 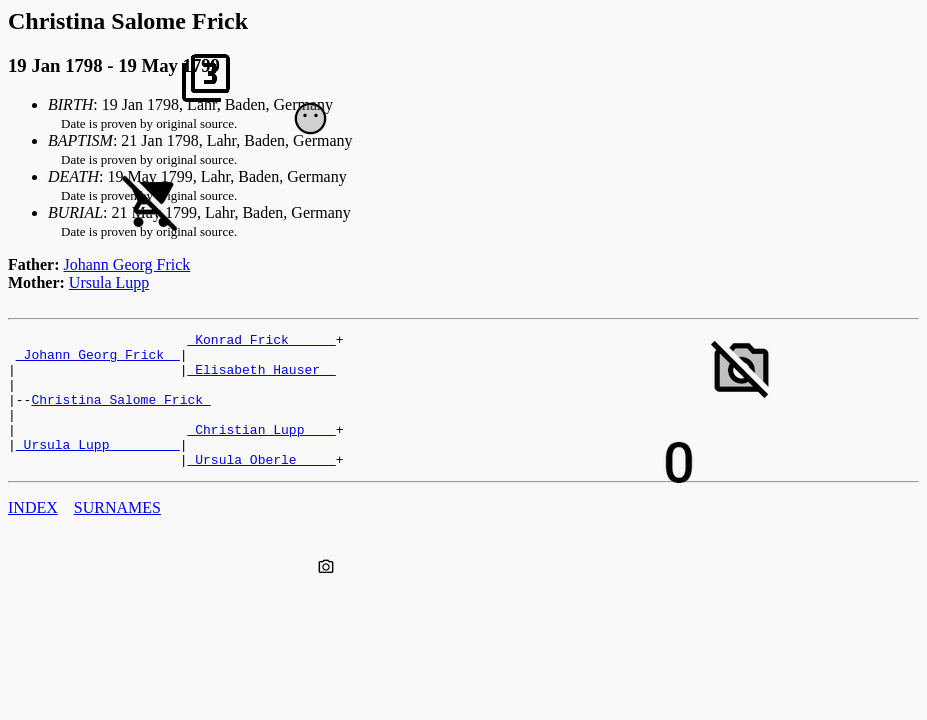 I want to click on take a photo, so click(x=326, y=567).